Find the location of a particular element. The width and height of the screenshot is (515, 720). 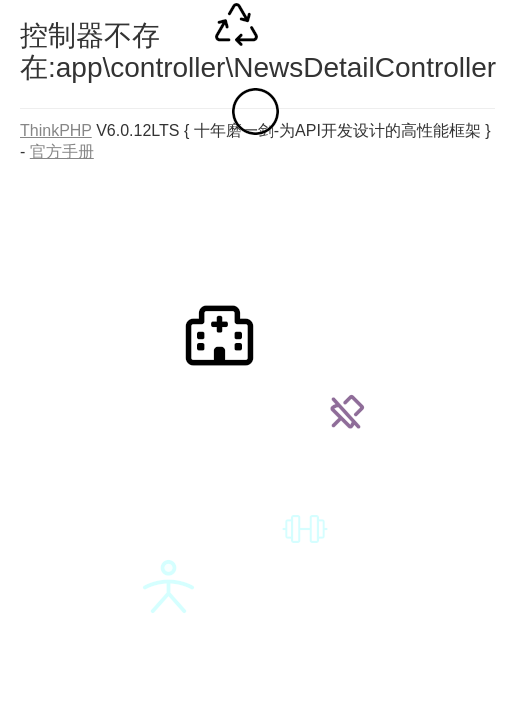

access workout or fitness features is located at coordinates (305, 529).